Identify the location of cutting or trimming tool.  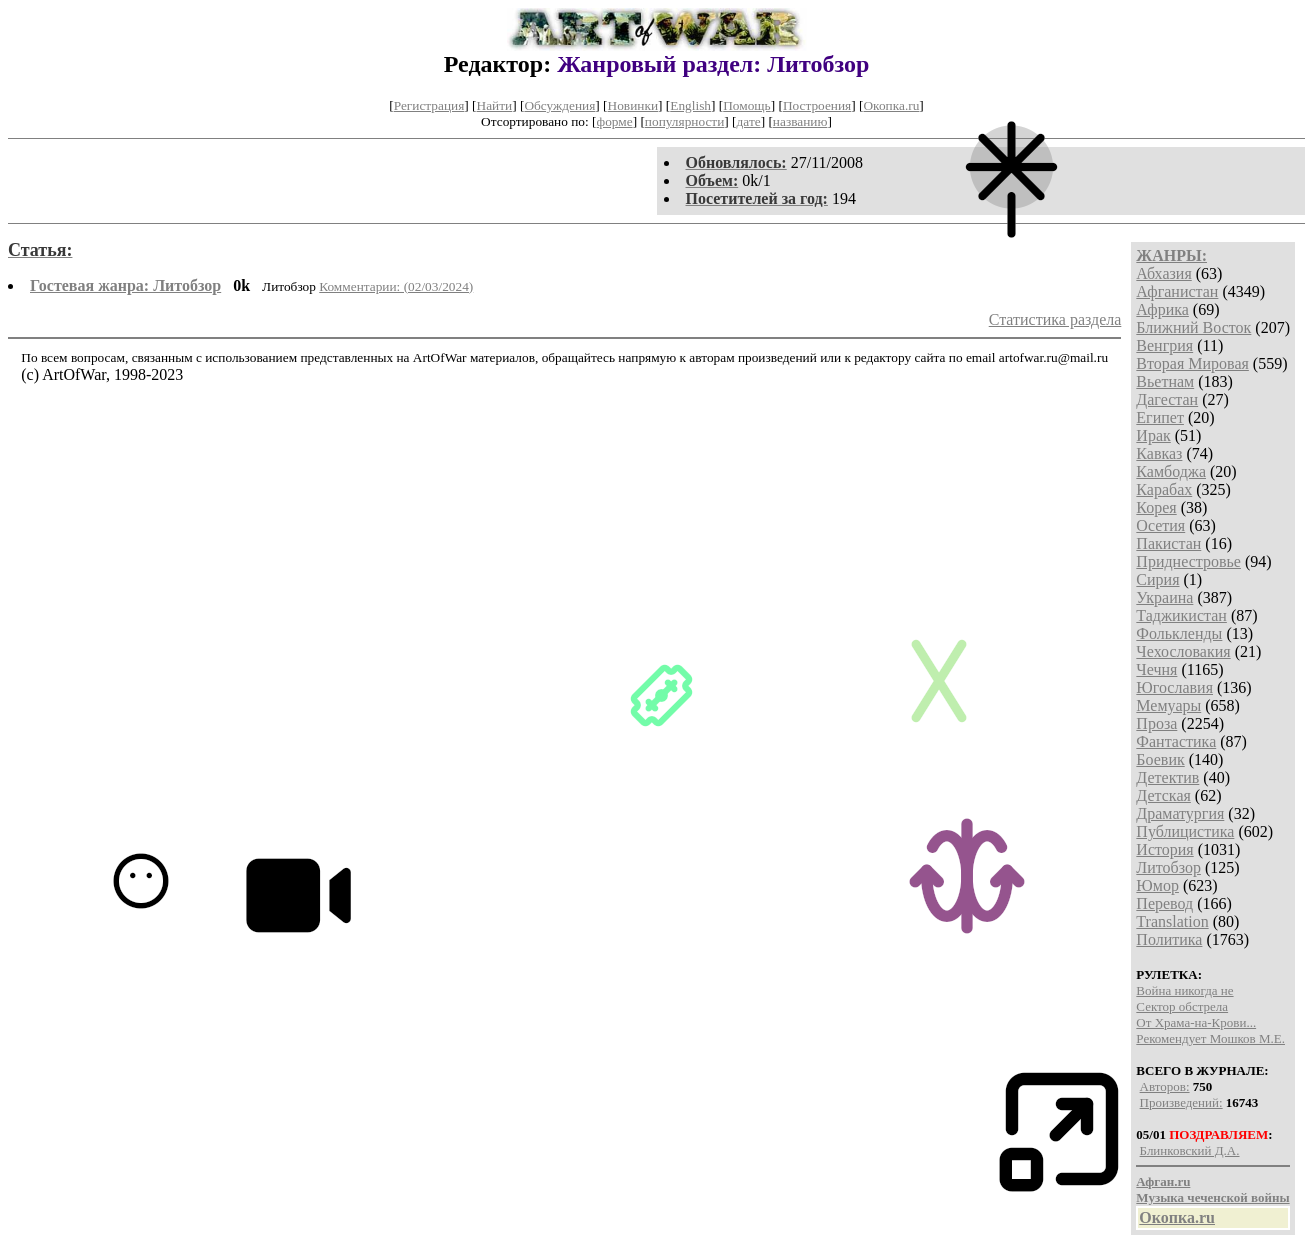
(661, 695).